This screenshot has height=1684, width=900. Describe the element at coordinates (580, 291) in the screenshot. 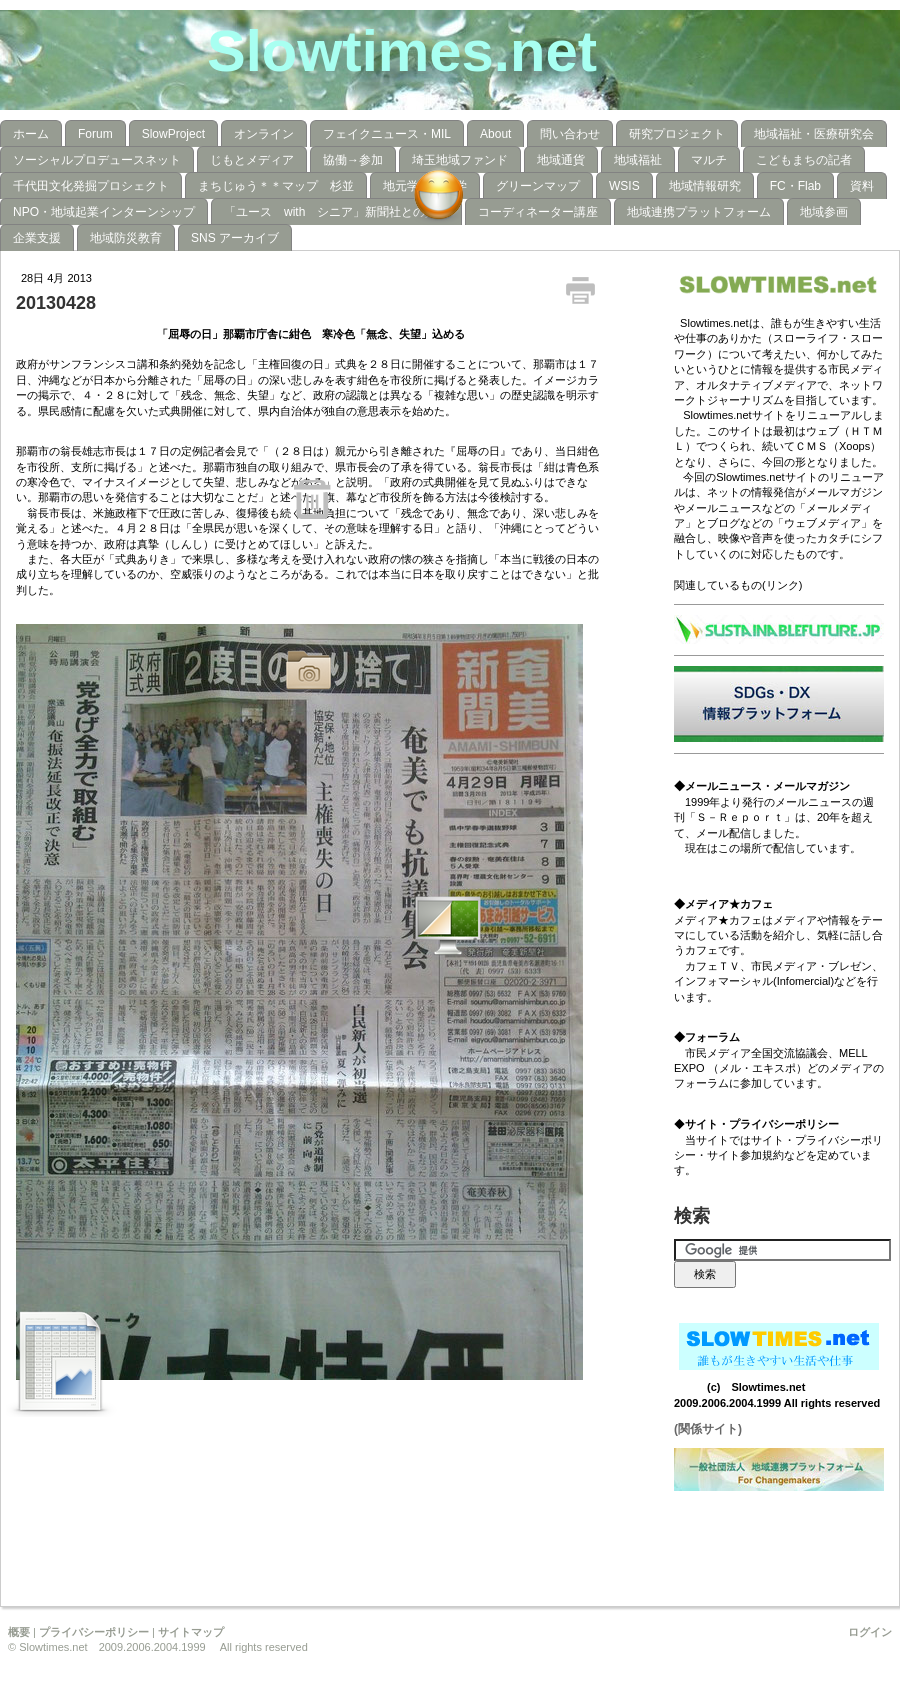

I see `print the current document` at that location.